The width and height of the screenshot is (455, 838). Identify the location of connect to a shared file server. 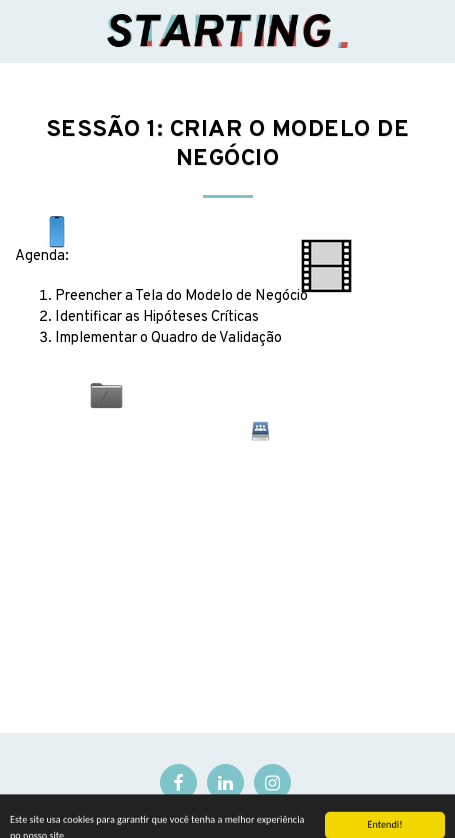
(260, 431).